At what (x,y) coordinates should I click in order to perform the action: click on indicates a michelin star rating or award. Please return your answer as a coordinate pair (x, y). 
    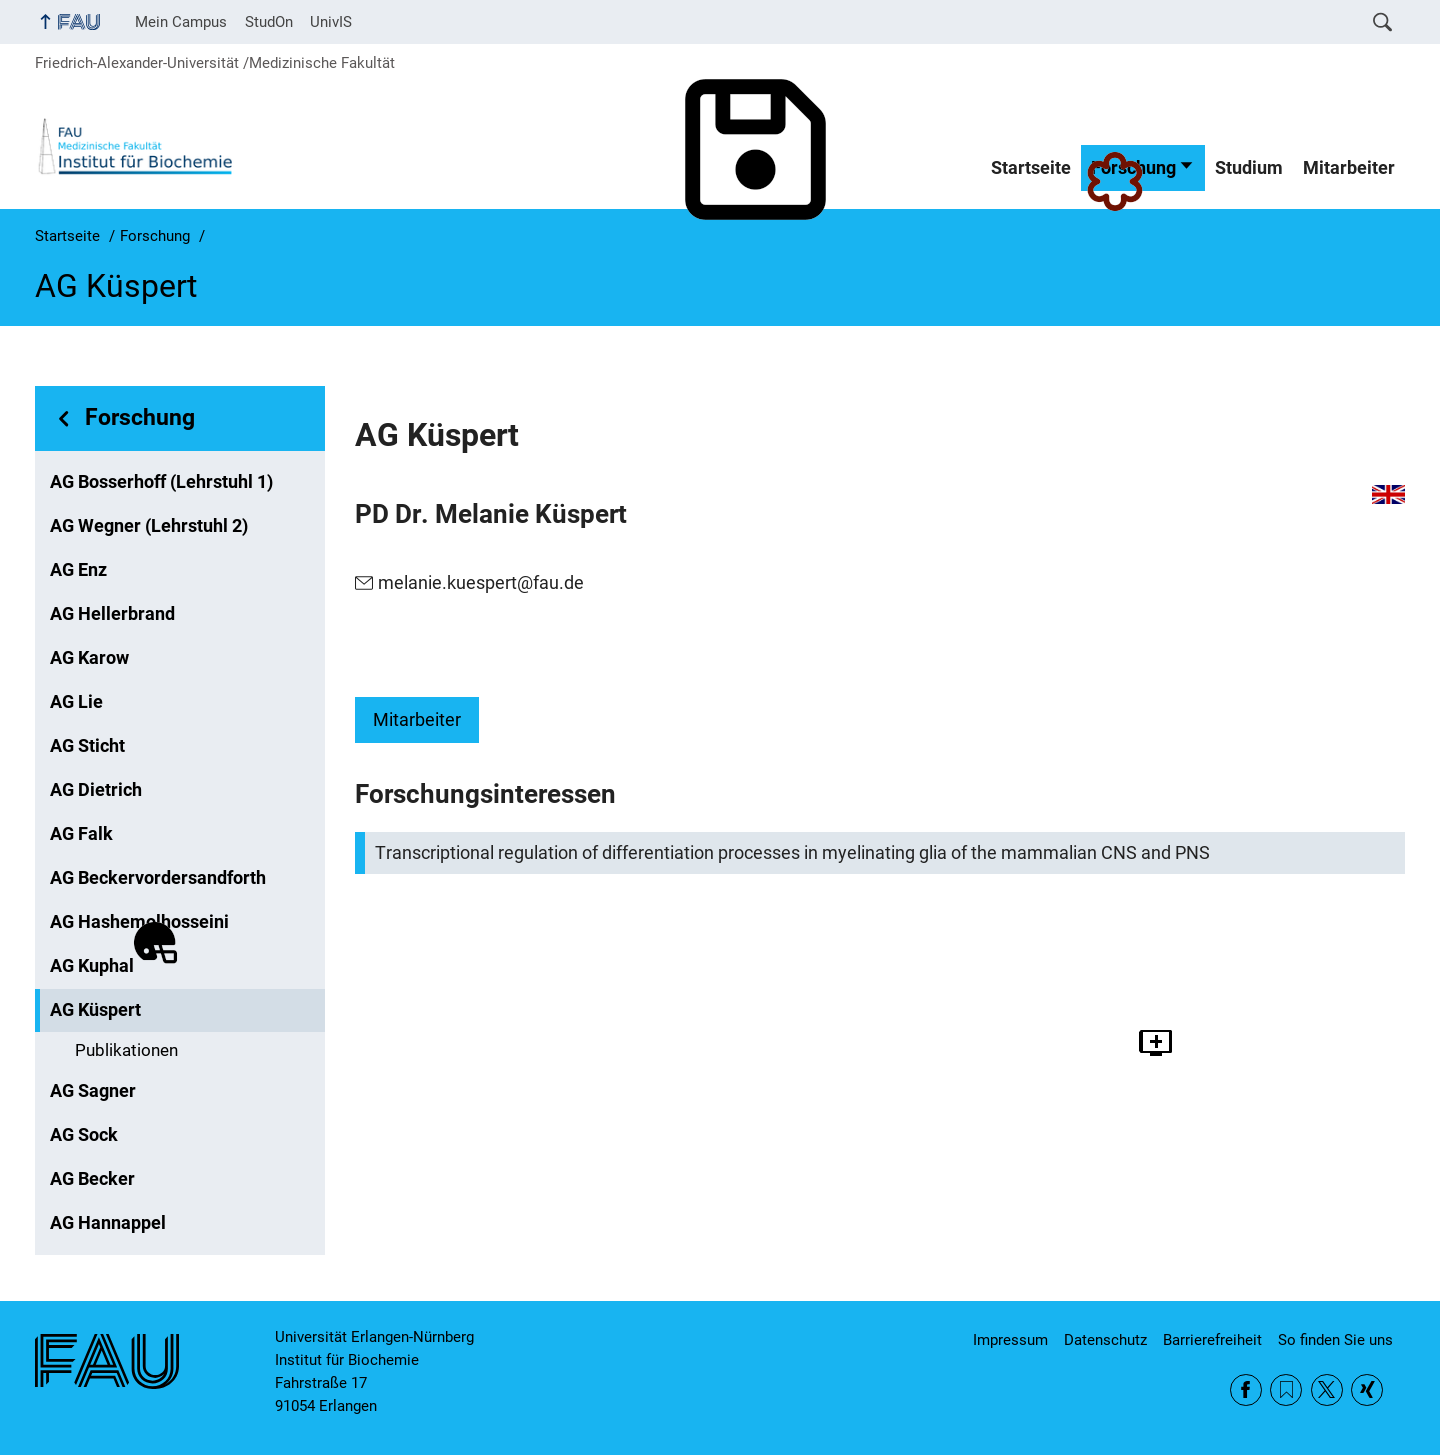
    Looking at the image, I should click on (1115, 181).